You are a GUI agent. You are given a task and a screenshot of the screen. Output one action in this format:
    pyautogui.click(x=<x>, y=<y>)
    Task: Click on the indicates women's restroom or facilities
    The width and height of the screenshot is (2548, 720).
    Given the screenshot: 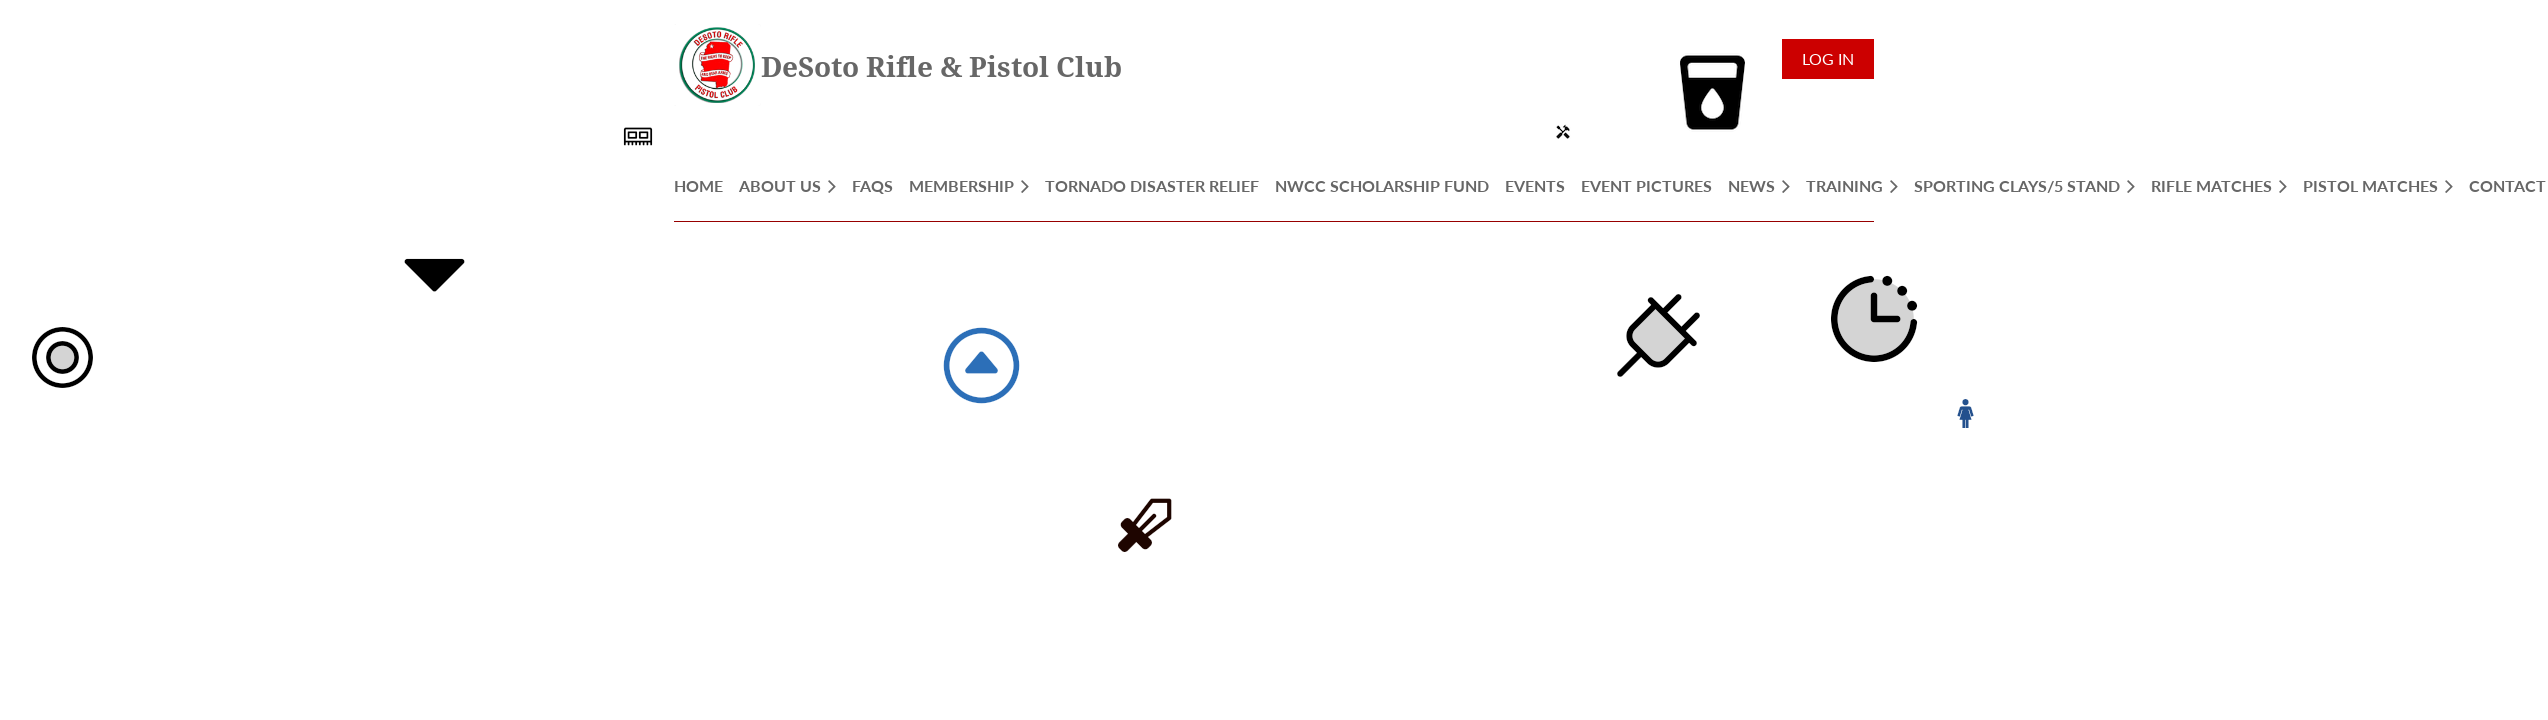 What is the action you would take?
    pyautogui.click(x=1965, y=413)
    